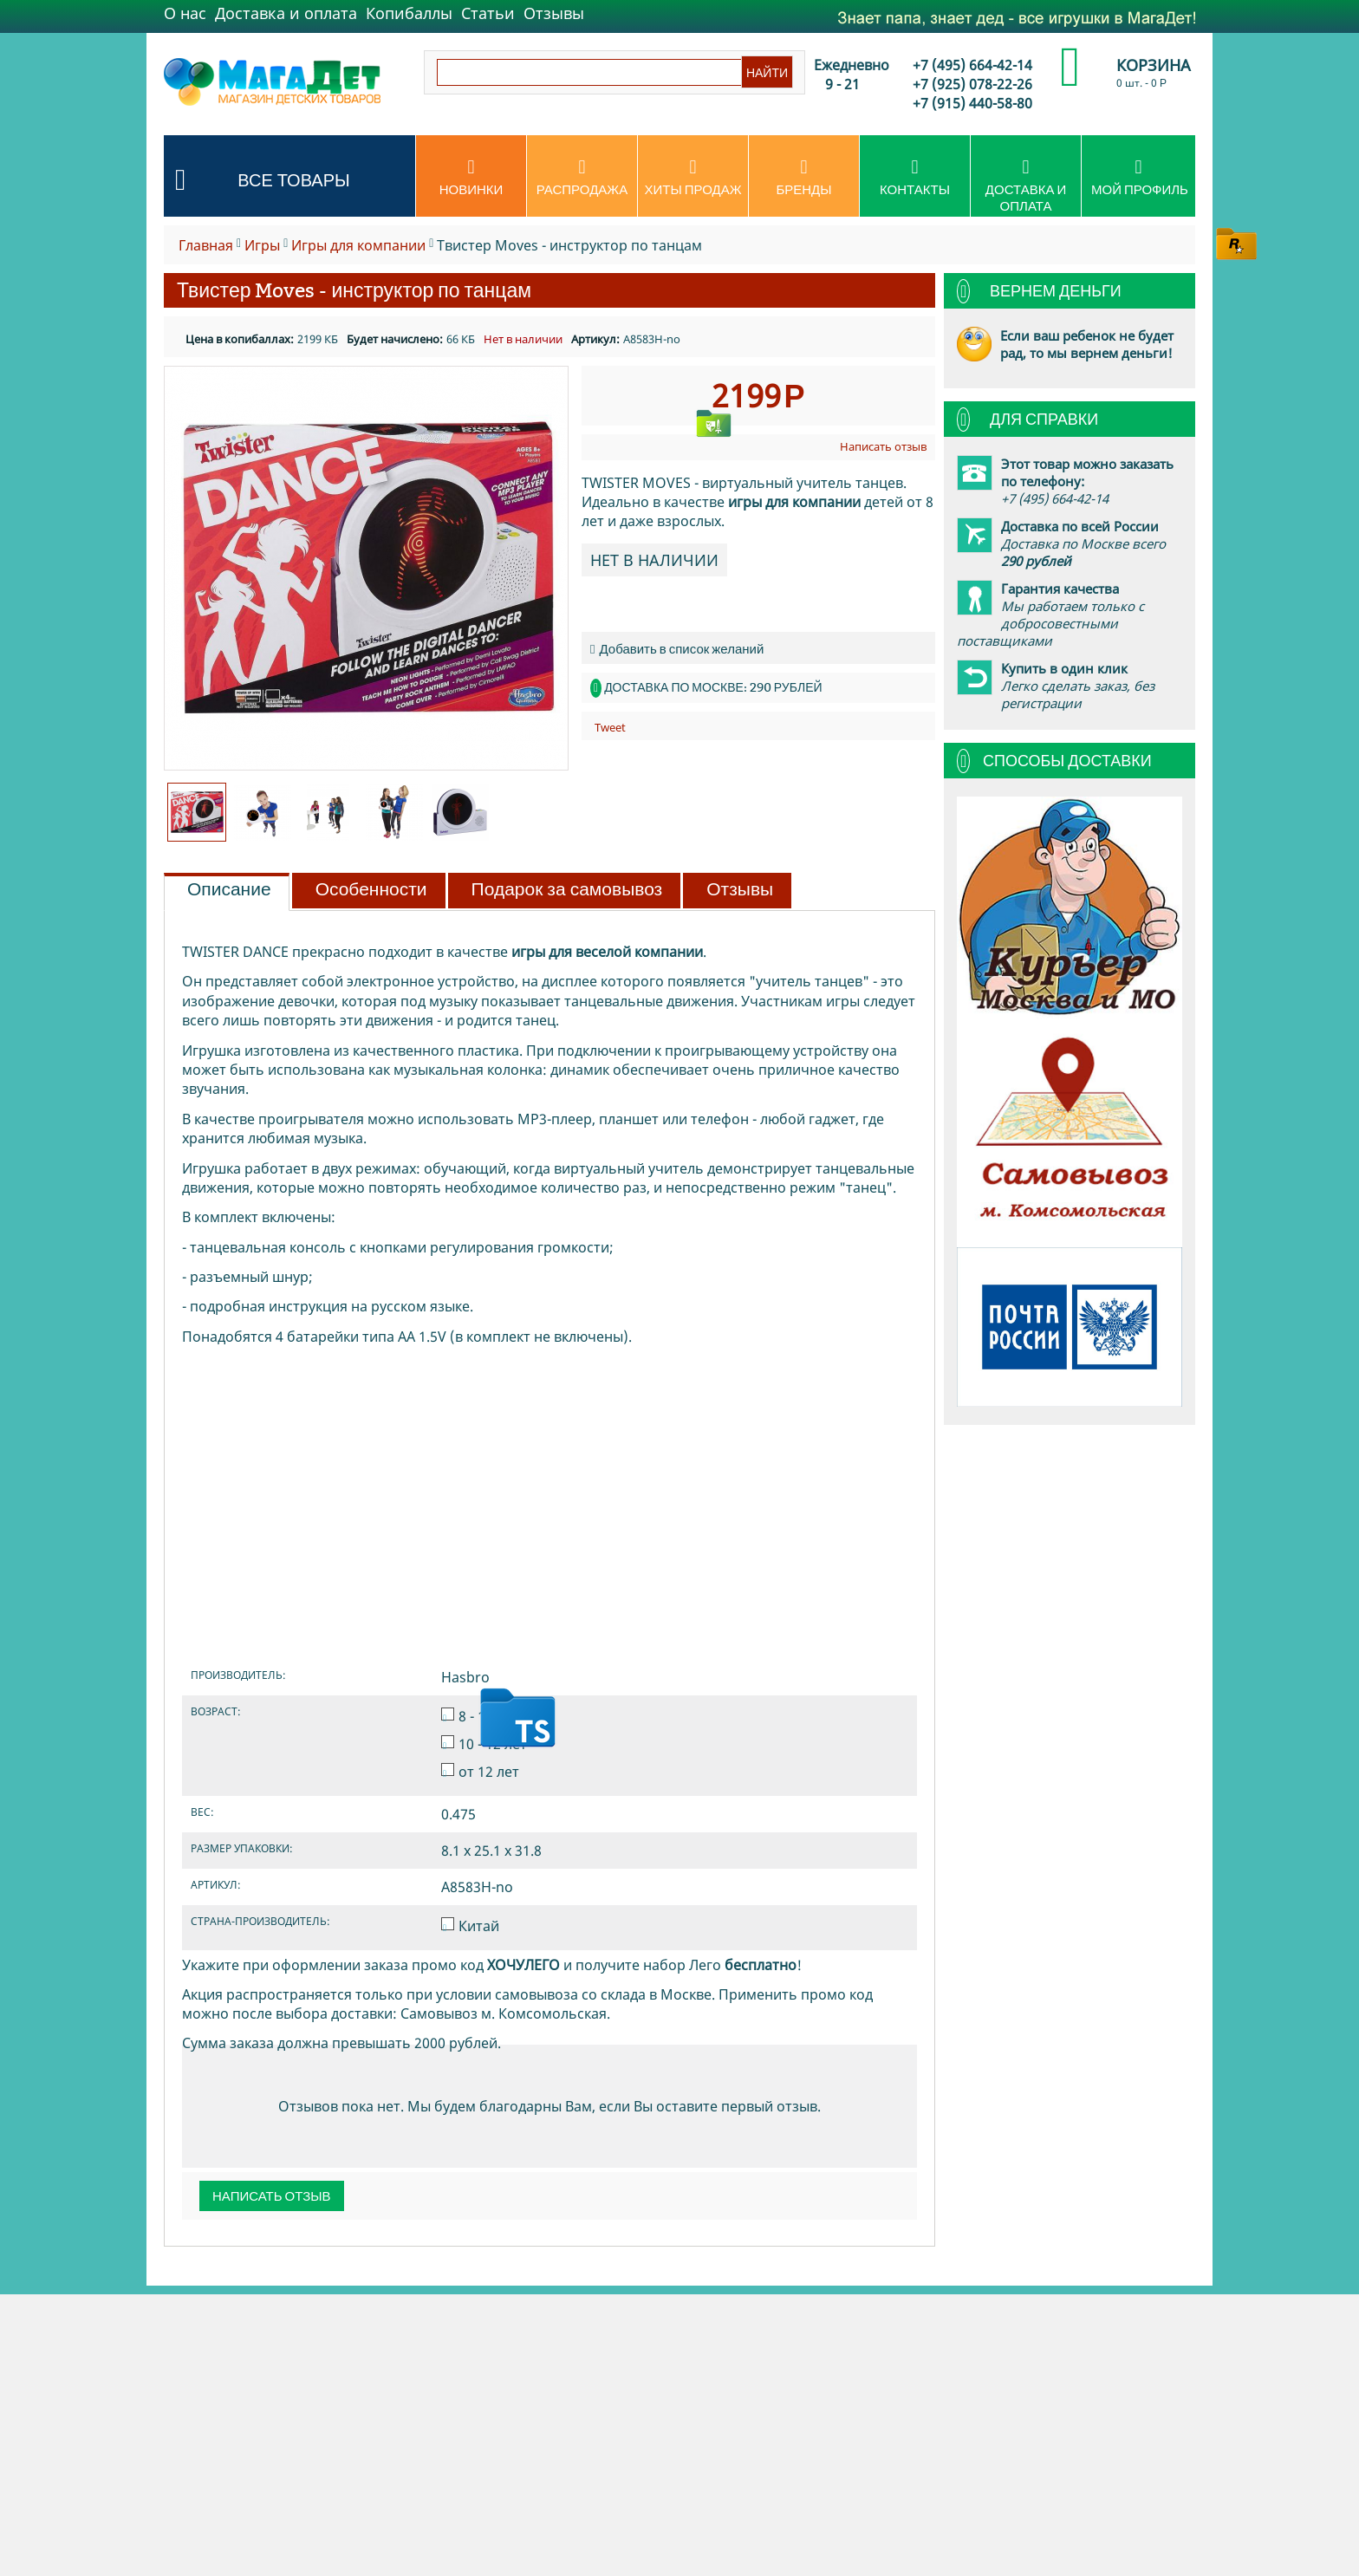 This screenshot has height=2576, width=1359. Describe the element at coordinates (517, 1720) in the screenshot. I see `typescript project folder` at that location.